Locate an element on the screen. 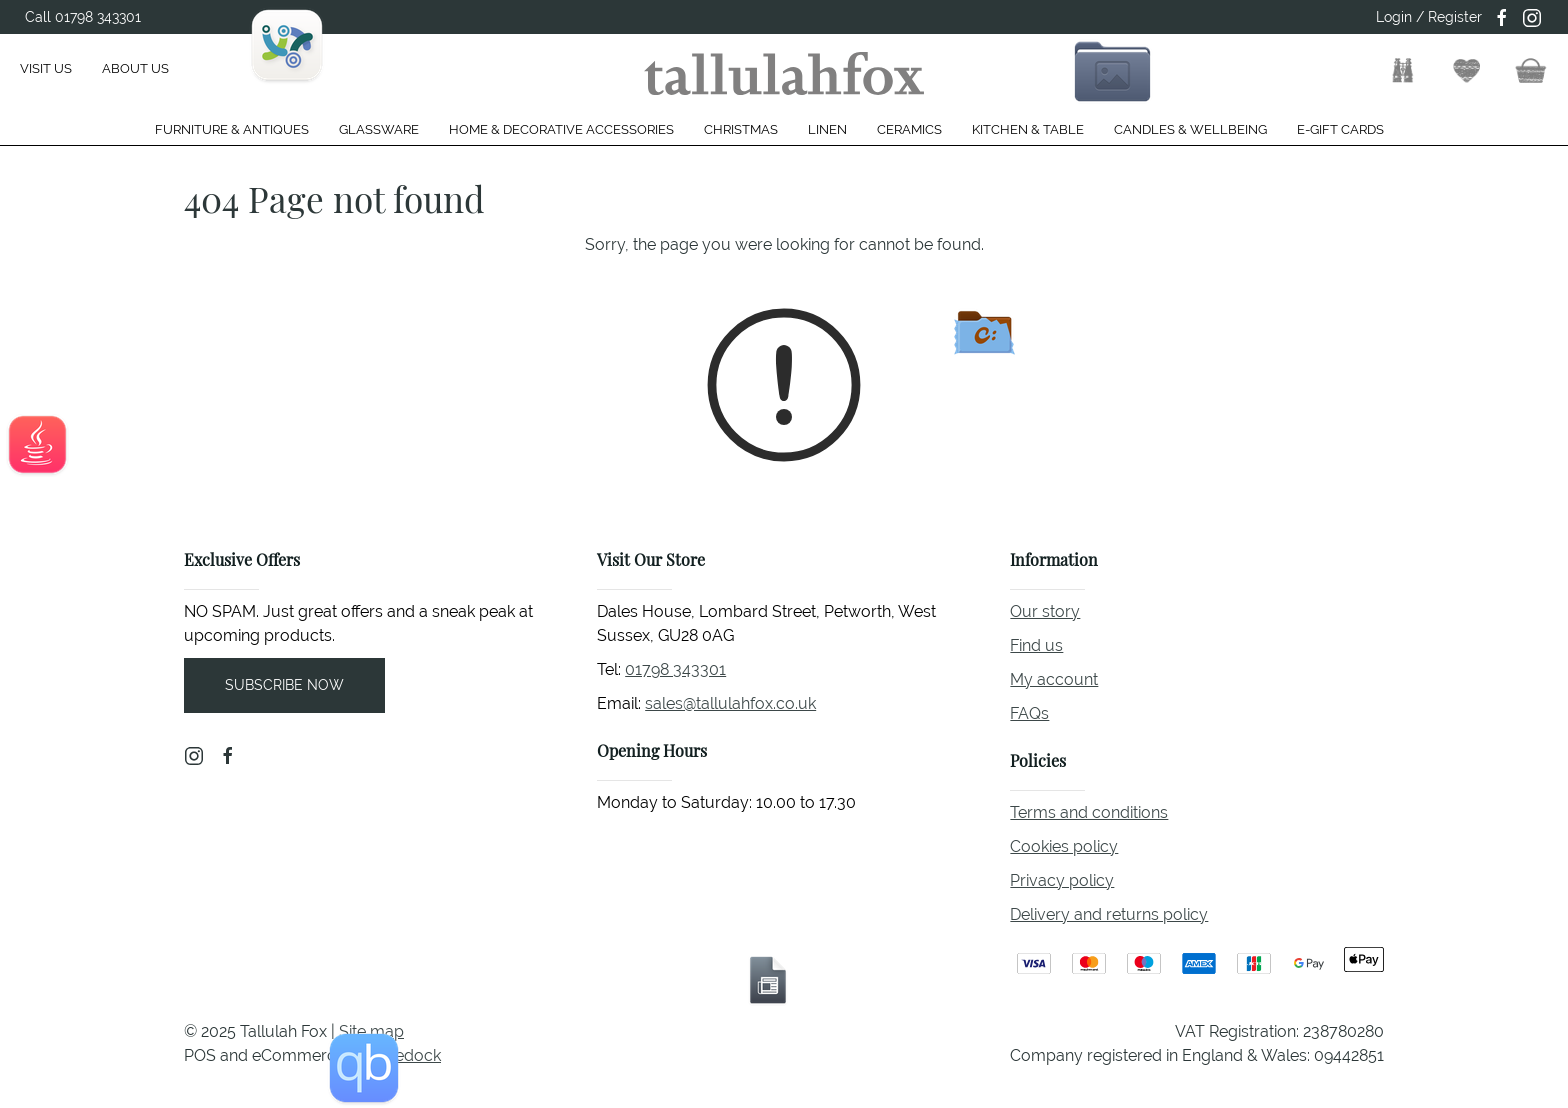 This screenshot has height=1108, width=1568. open qbittorrent torrent client is located at coordinates (364, 1068).